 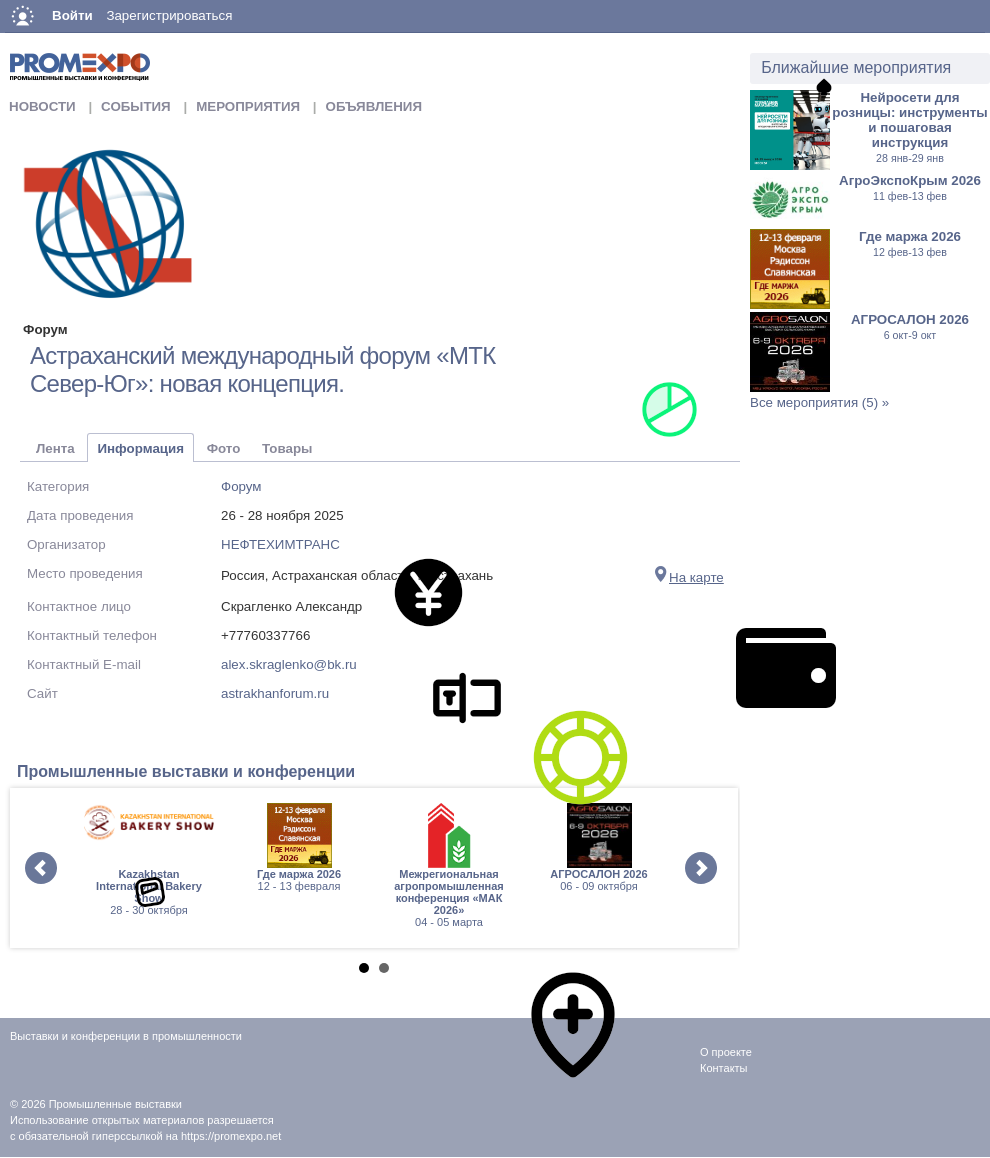 What do you see at coordinates (467, 698) in the screenshot?
I see `enter or edit text in a form field` at bounding box center [467, 698].